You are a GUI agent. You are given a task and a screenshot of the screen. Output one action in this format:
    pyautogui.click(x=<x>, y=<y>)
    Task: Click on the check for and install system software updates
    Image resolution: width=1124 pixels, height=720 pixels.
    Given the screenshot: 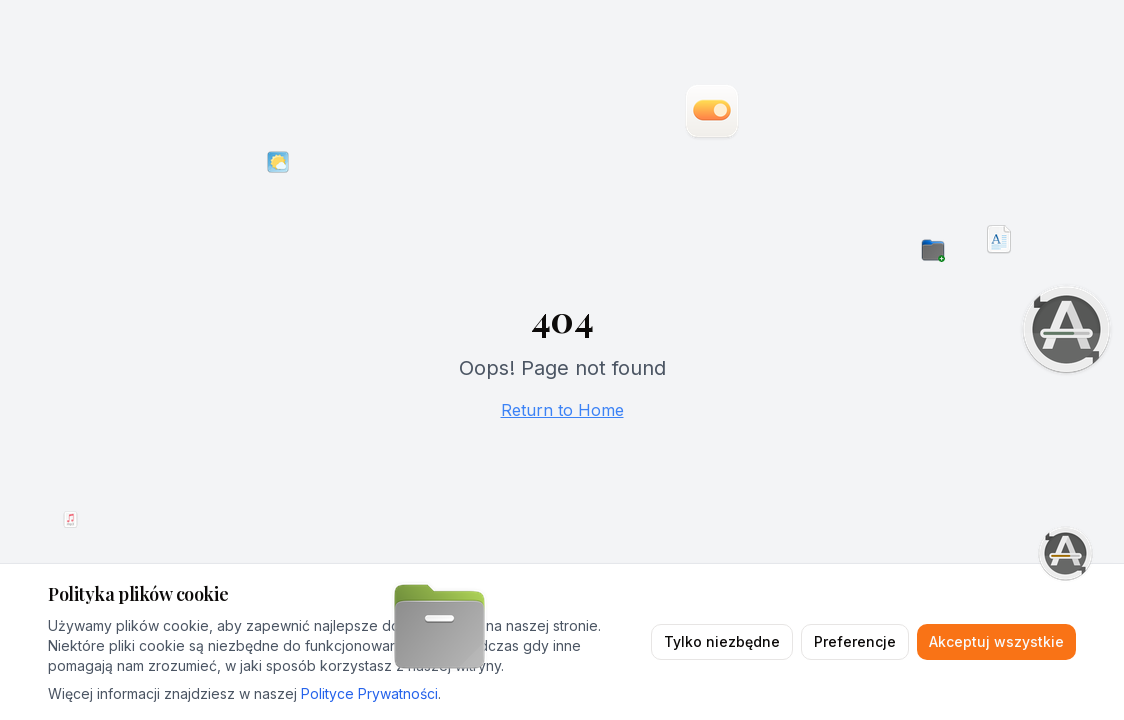 What is the action you would take?
    pyautogui.click(x=1065, y=553)
    